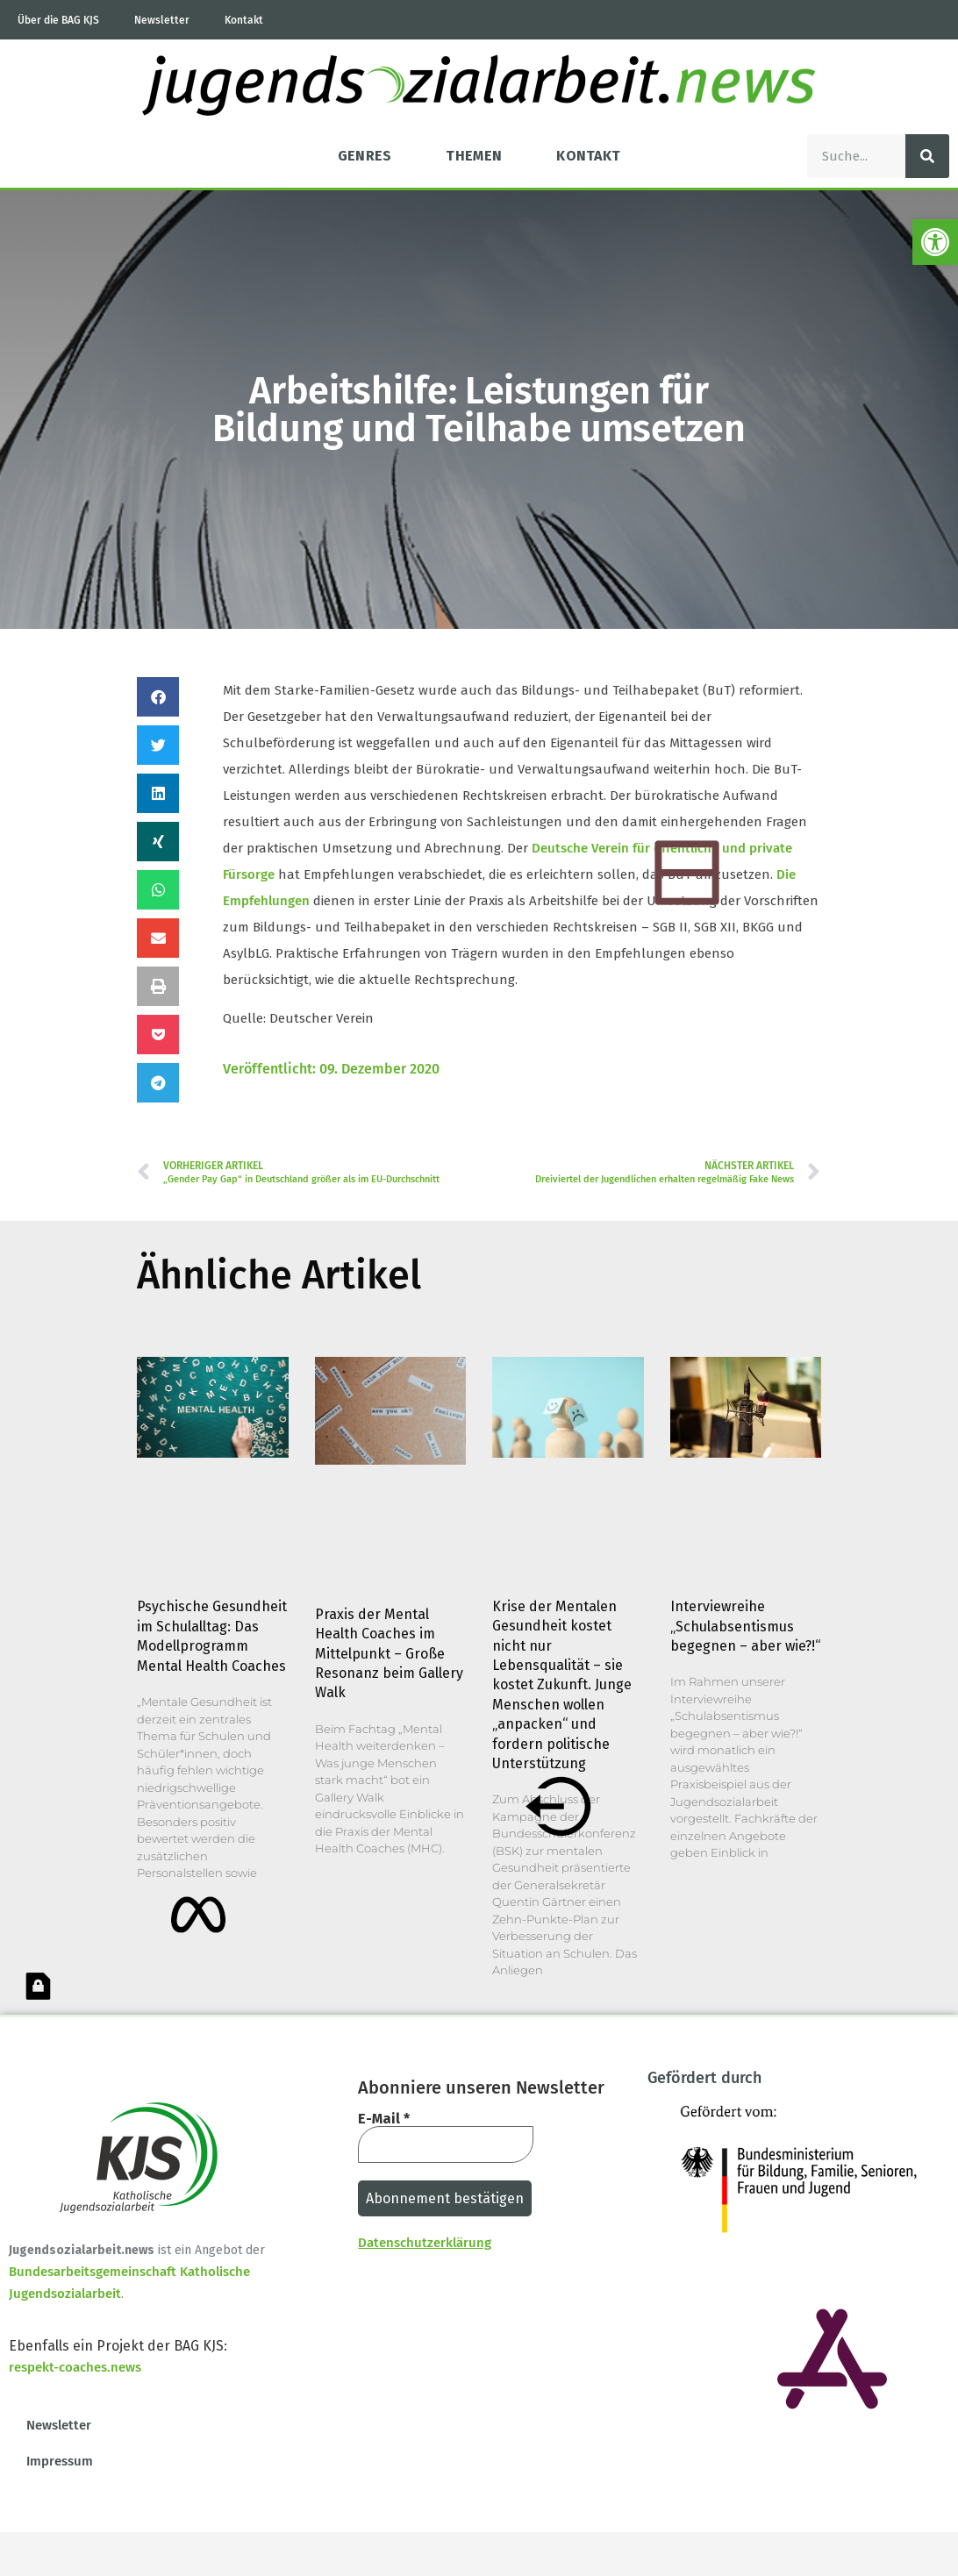 This screenshot has height=2576, width=958. What do you see at coordinates (561, 1806) in the screenshot?
I see `log out of your account` at bounding box center [561, 1806].